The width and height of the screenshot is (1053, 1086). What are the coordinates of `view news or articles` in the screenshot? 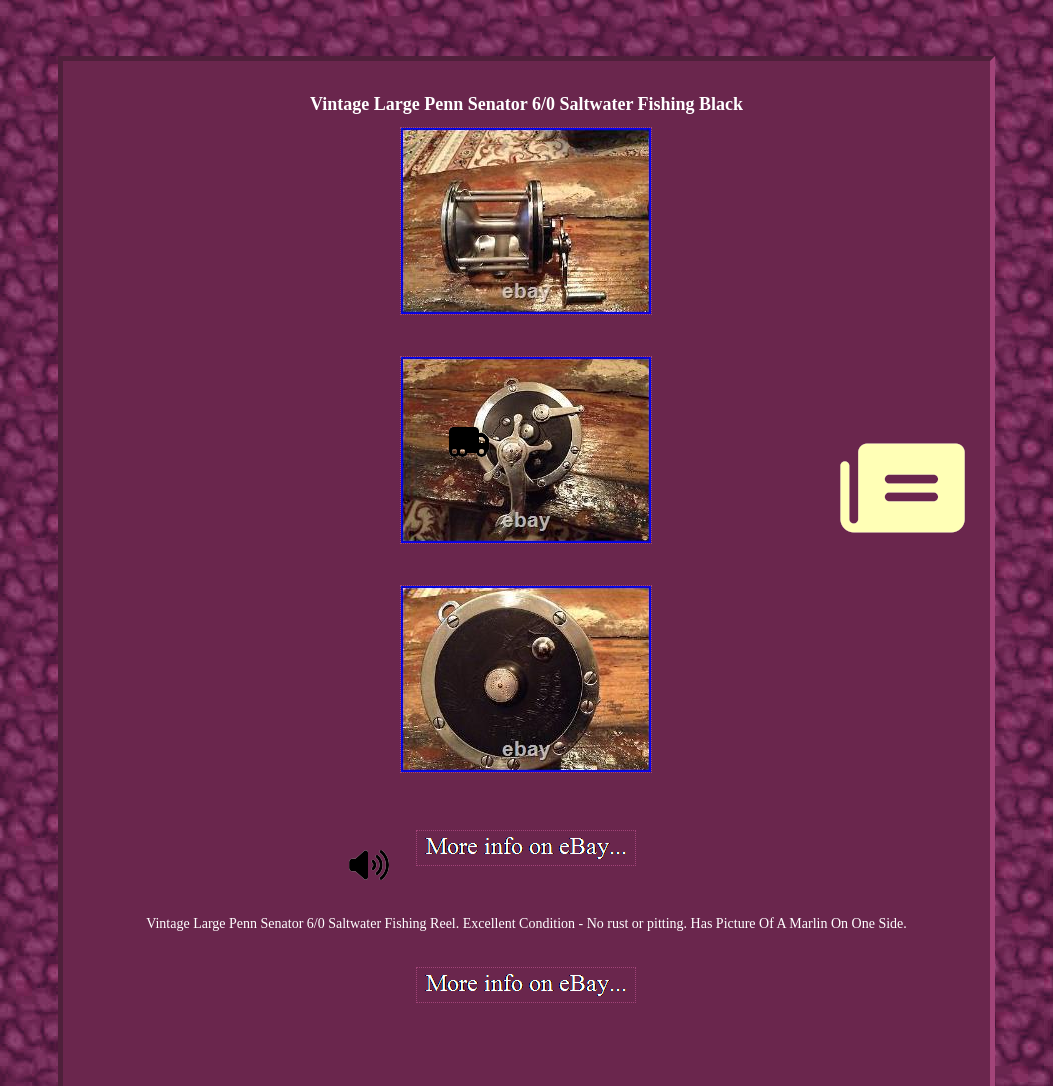 It's located at (907, 488).